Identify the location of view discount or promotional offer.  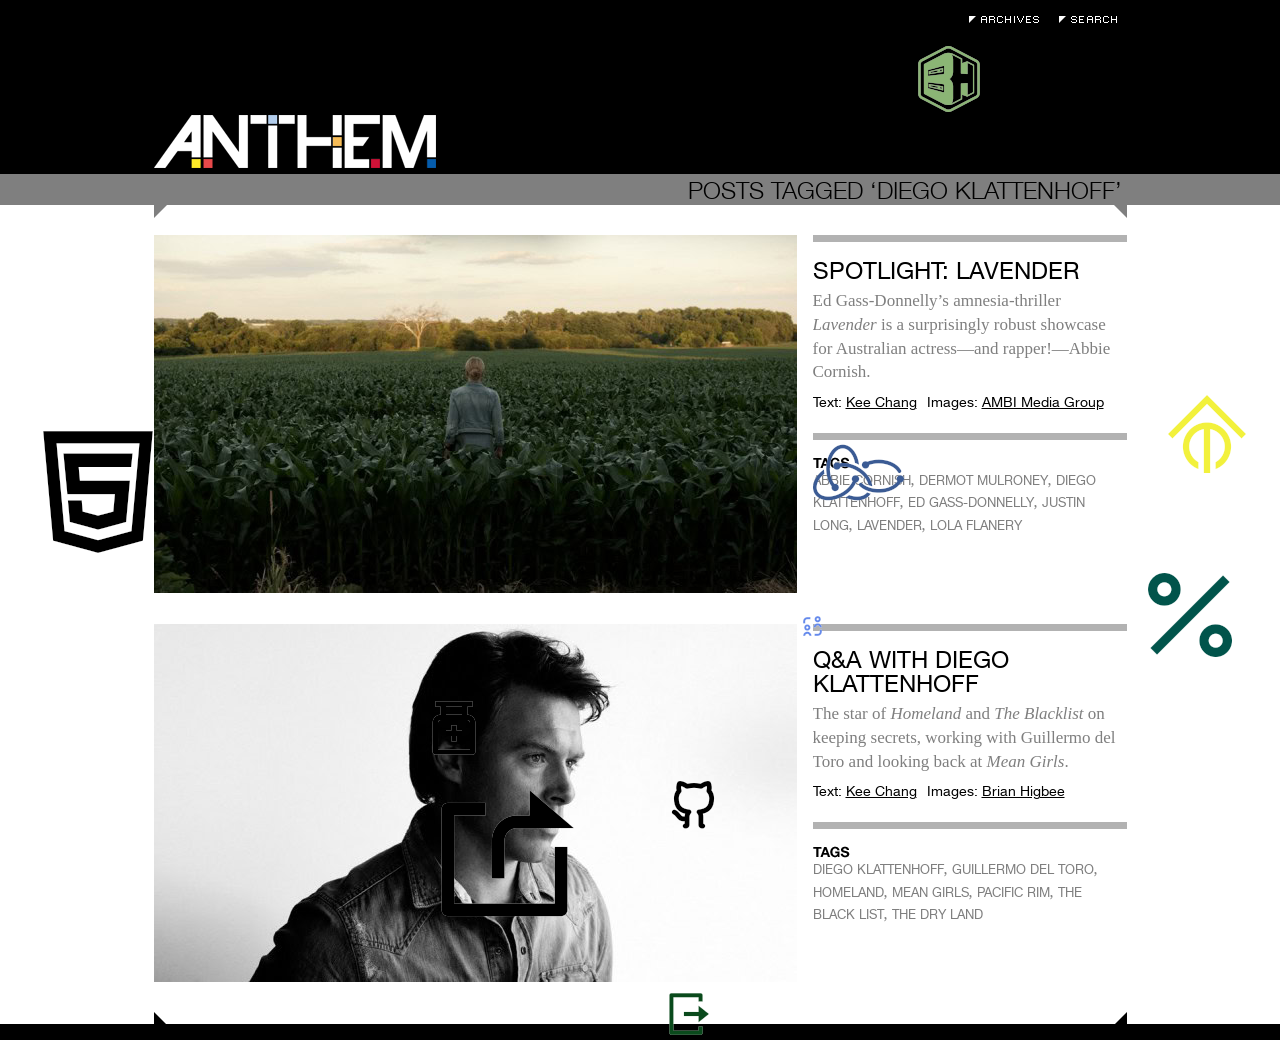
(1190, 615).